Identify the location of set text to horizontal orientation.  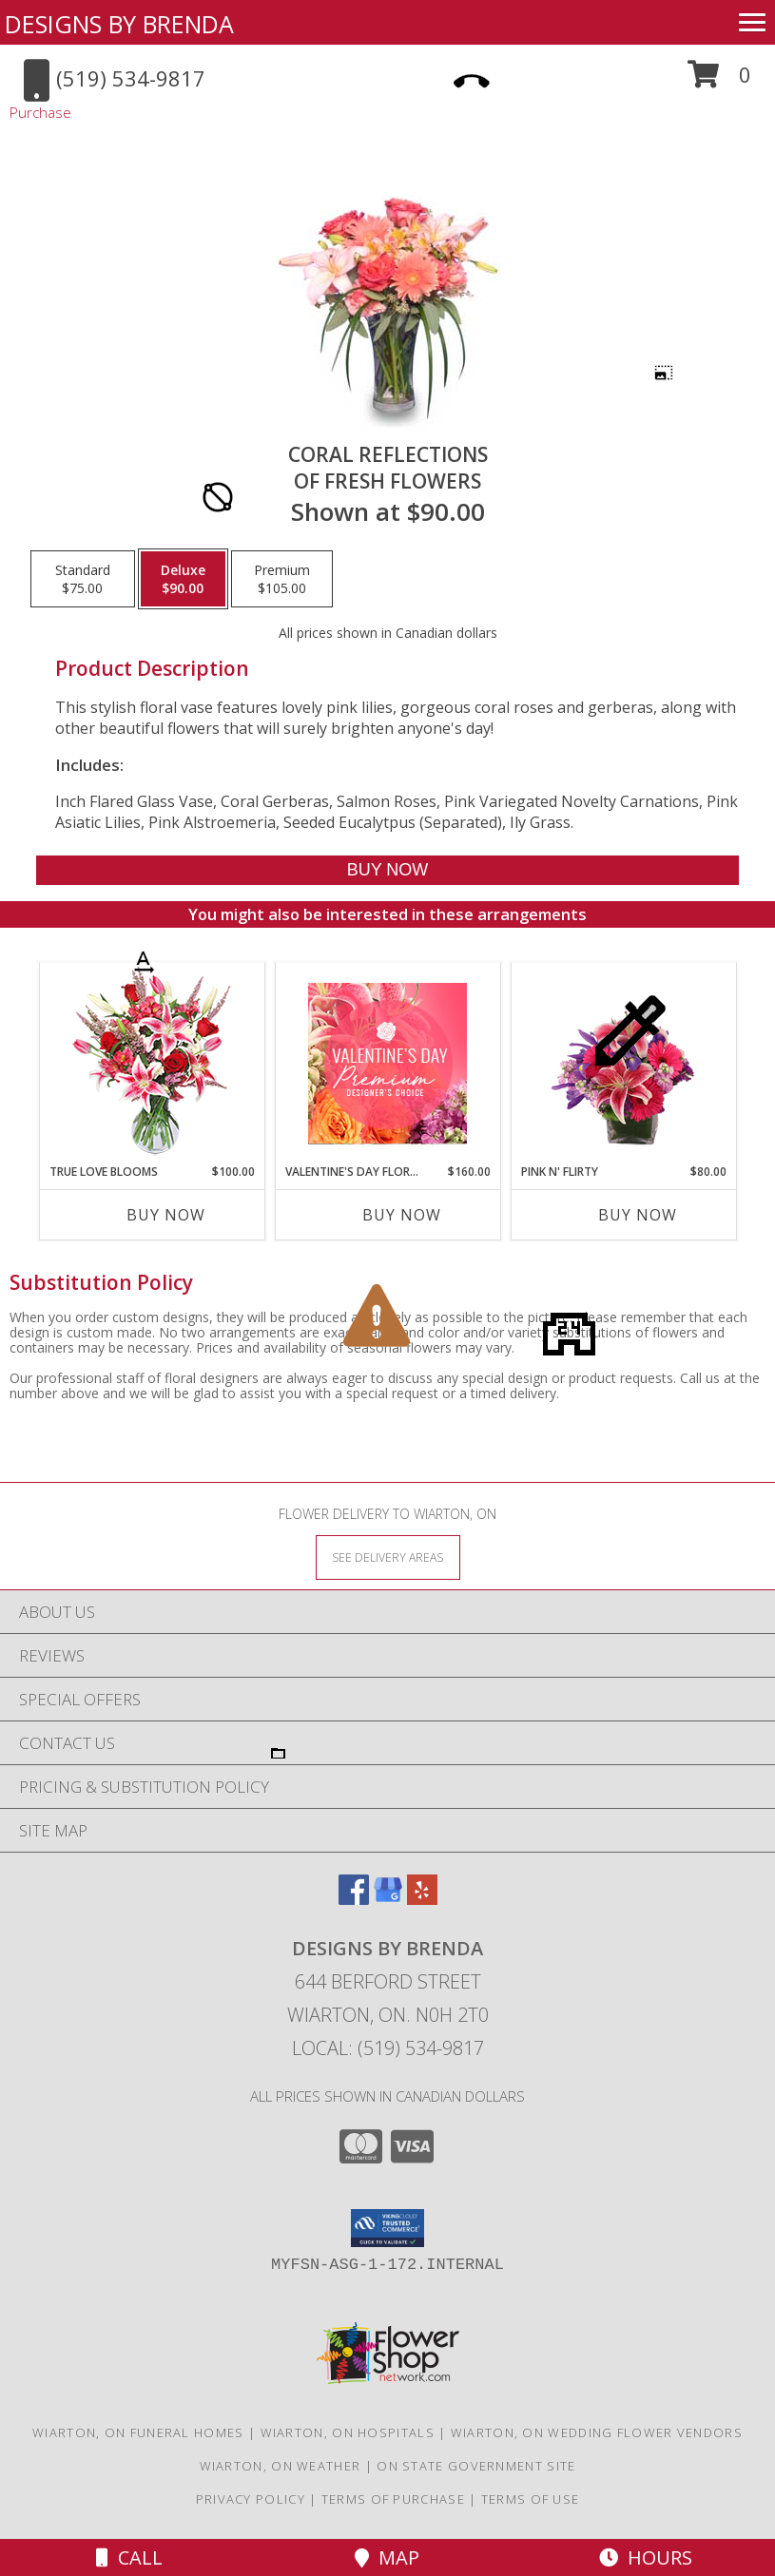
(143, 962).